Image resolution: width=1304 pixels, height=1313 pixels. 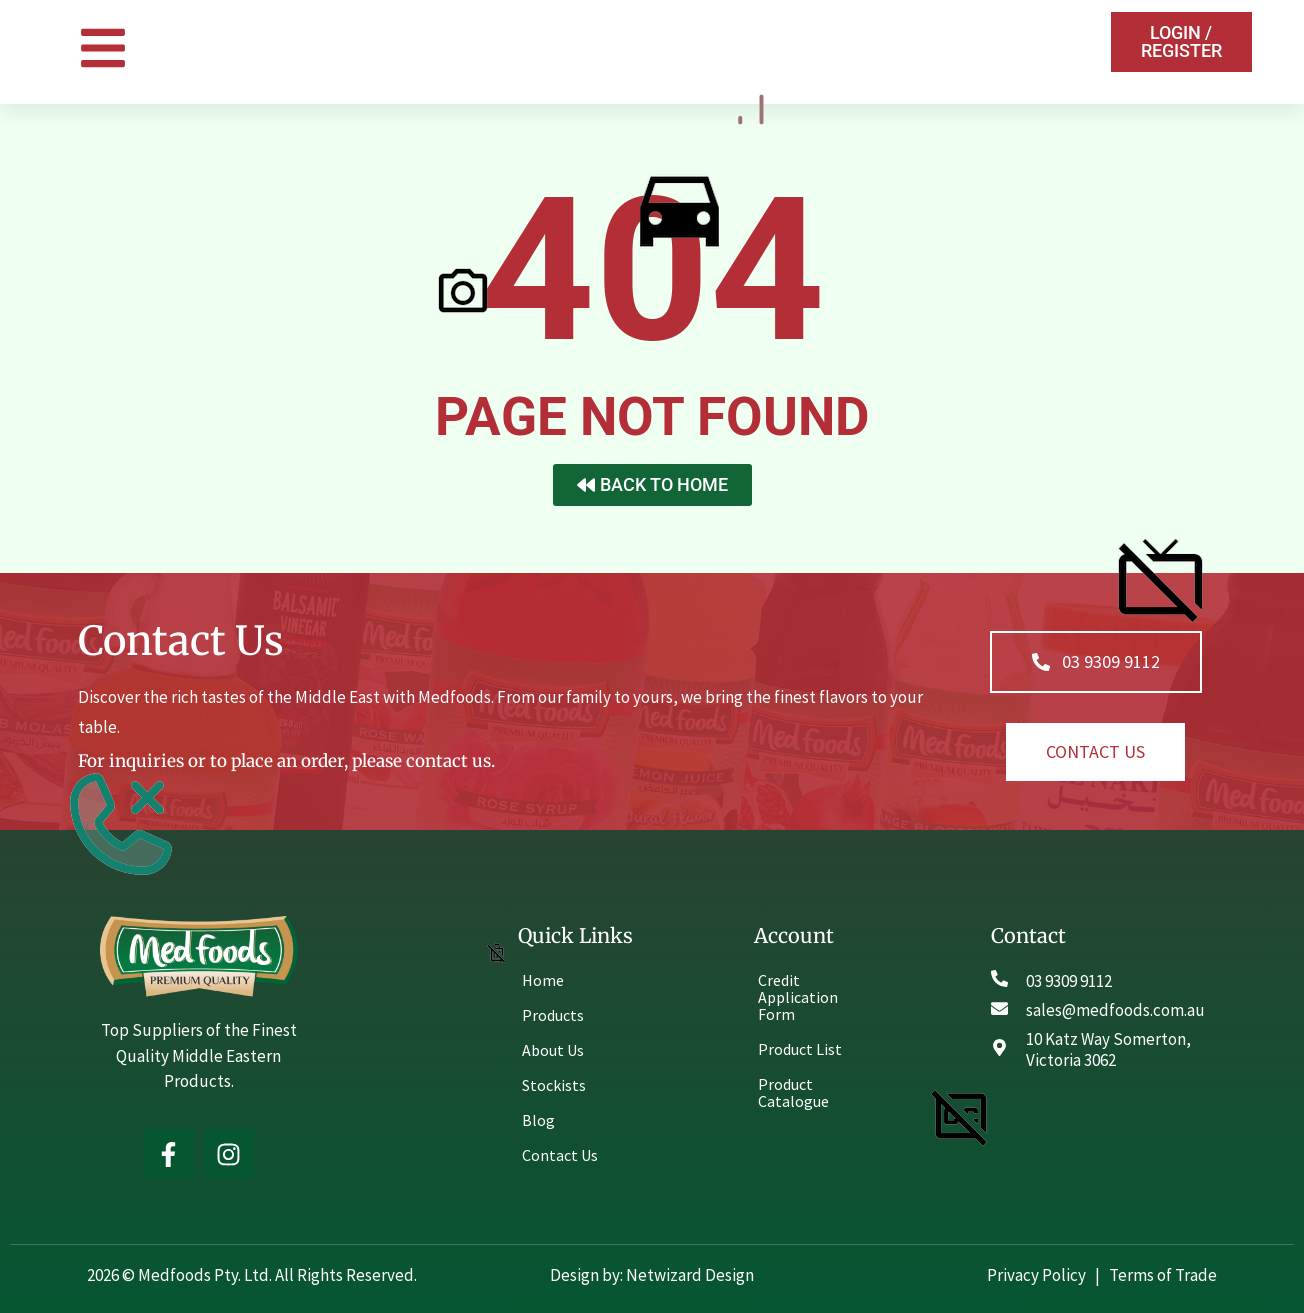 I want to click on no luggage allowed in this area, so click(x=497, y=953).